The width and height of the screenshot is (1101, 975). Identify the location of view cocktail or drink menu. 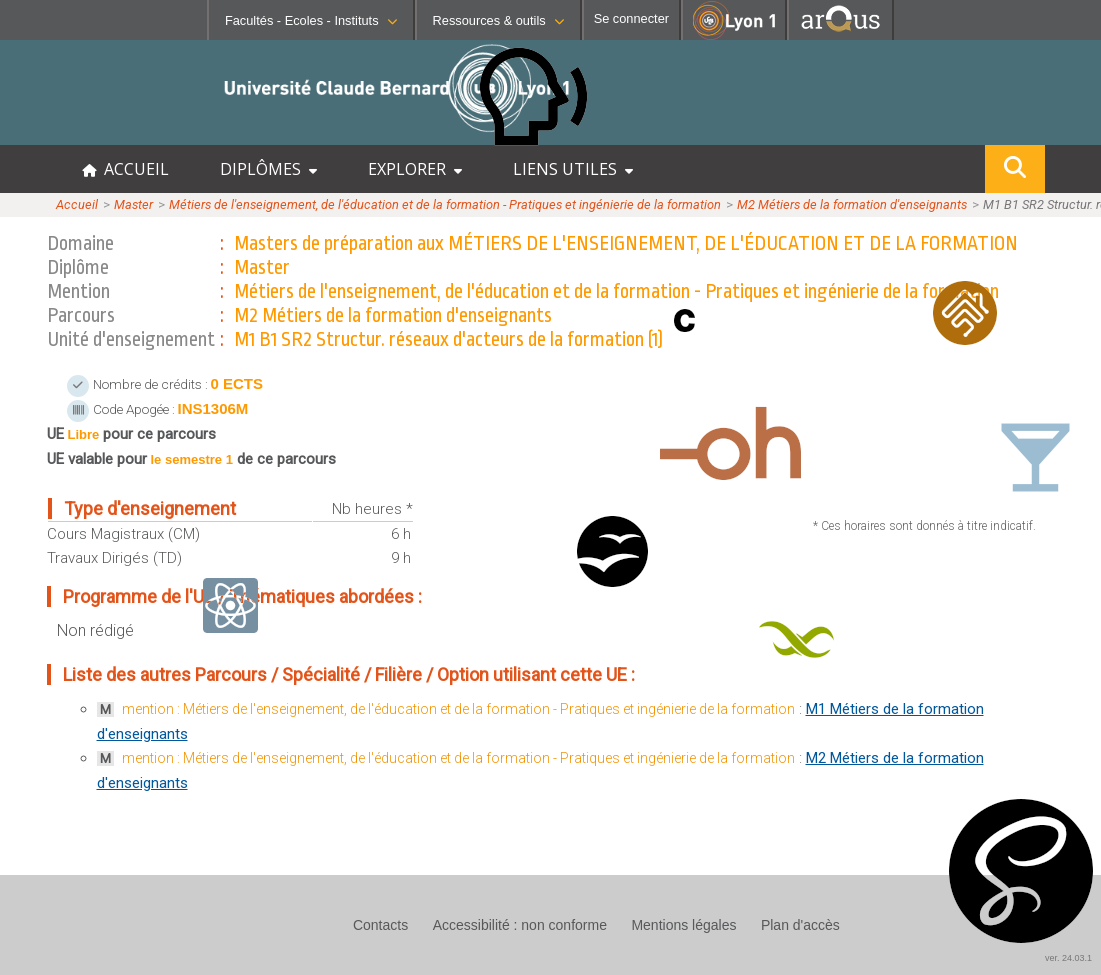
(1035, 457).